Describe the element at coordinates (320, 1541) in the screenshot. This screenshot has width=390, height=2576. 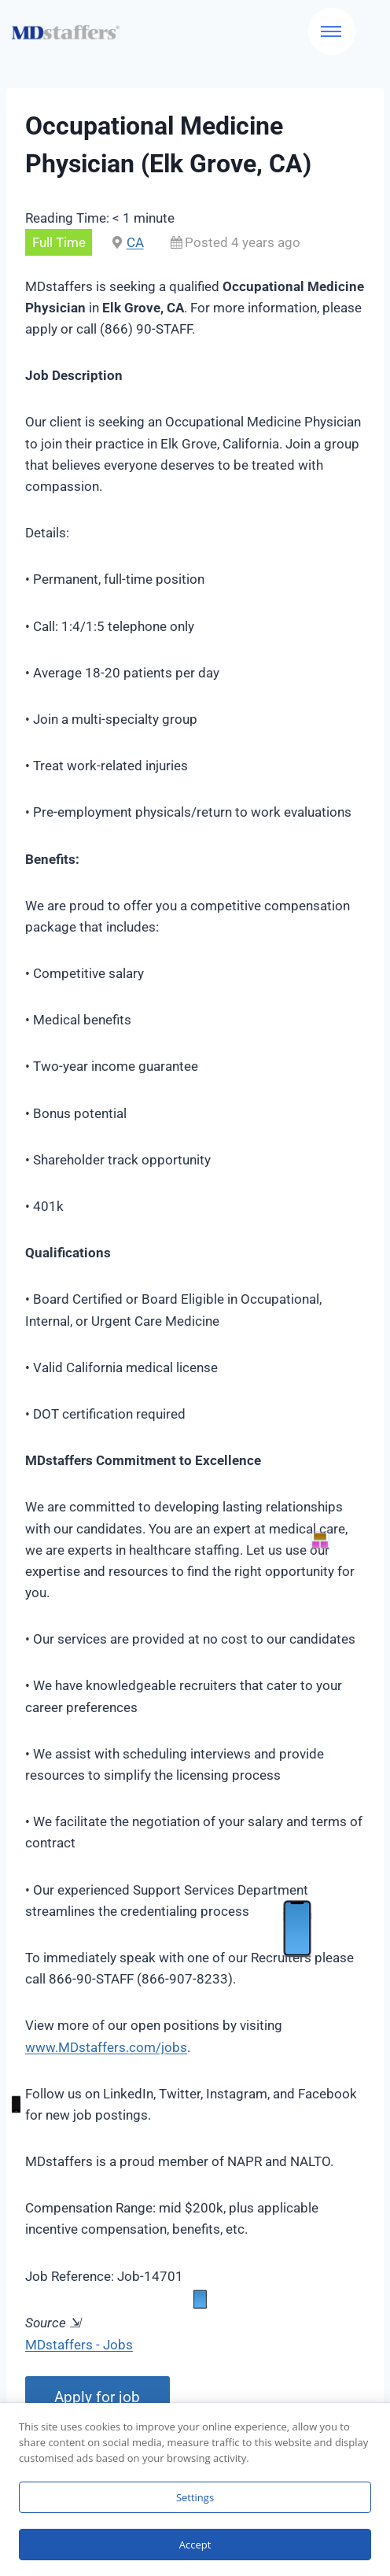
I see `select all items in the current view` at that location.